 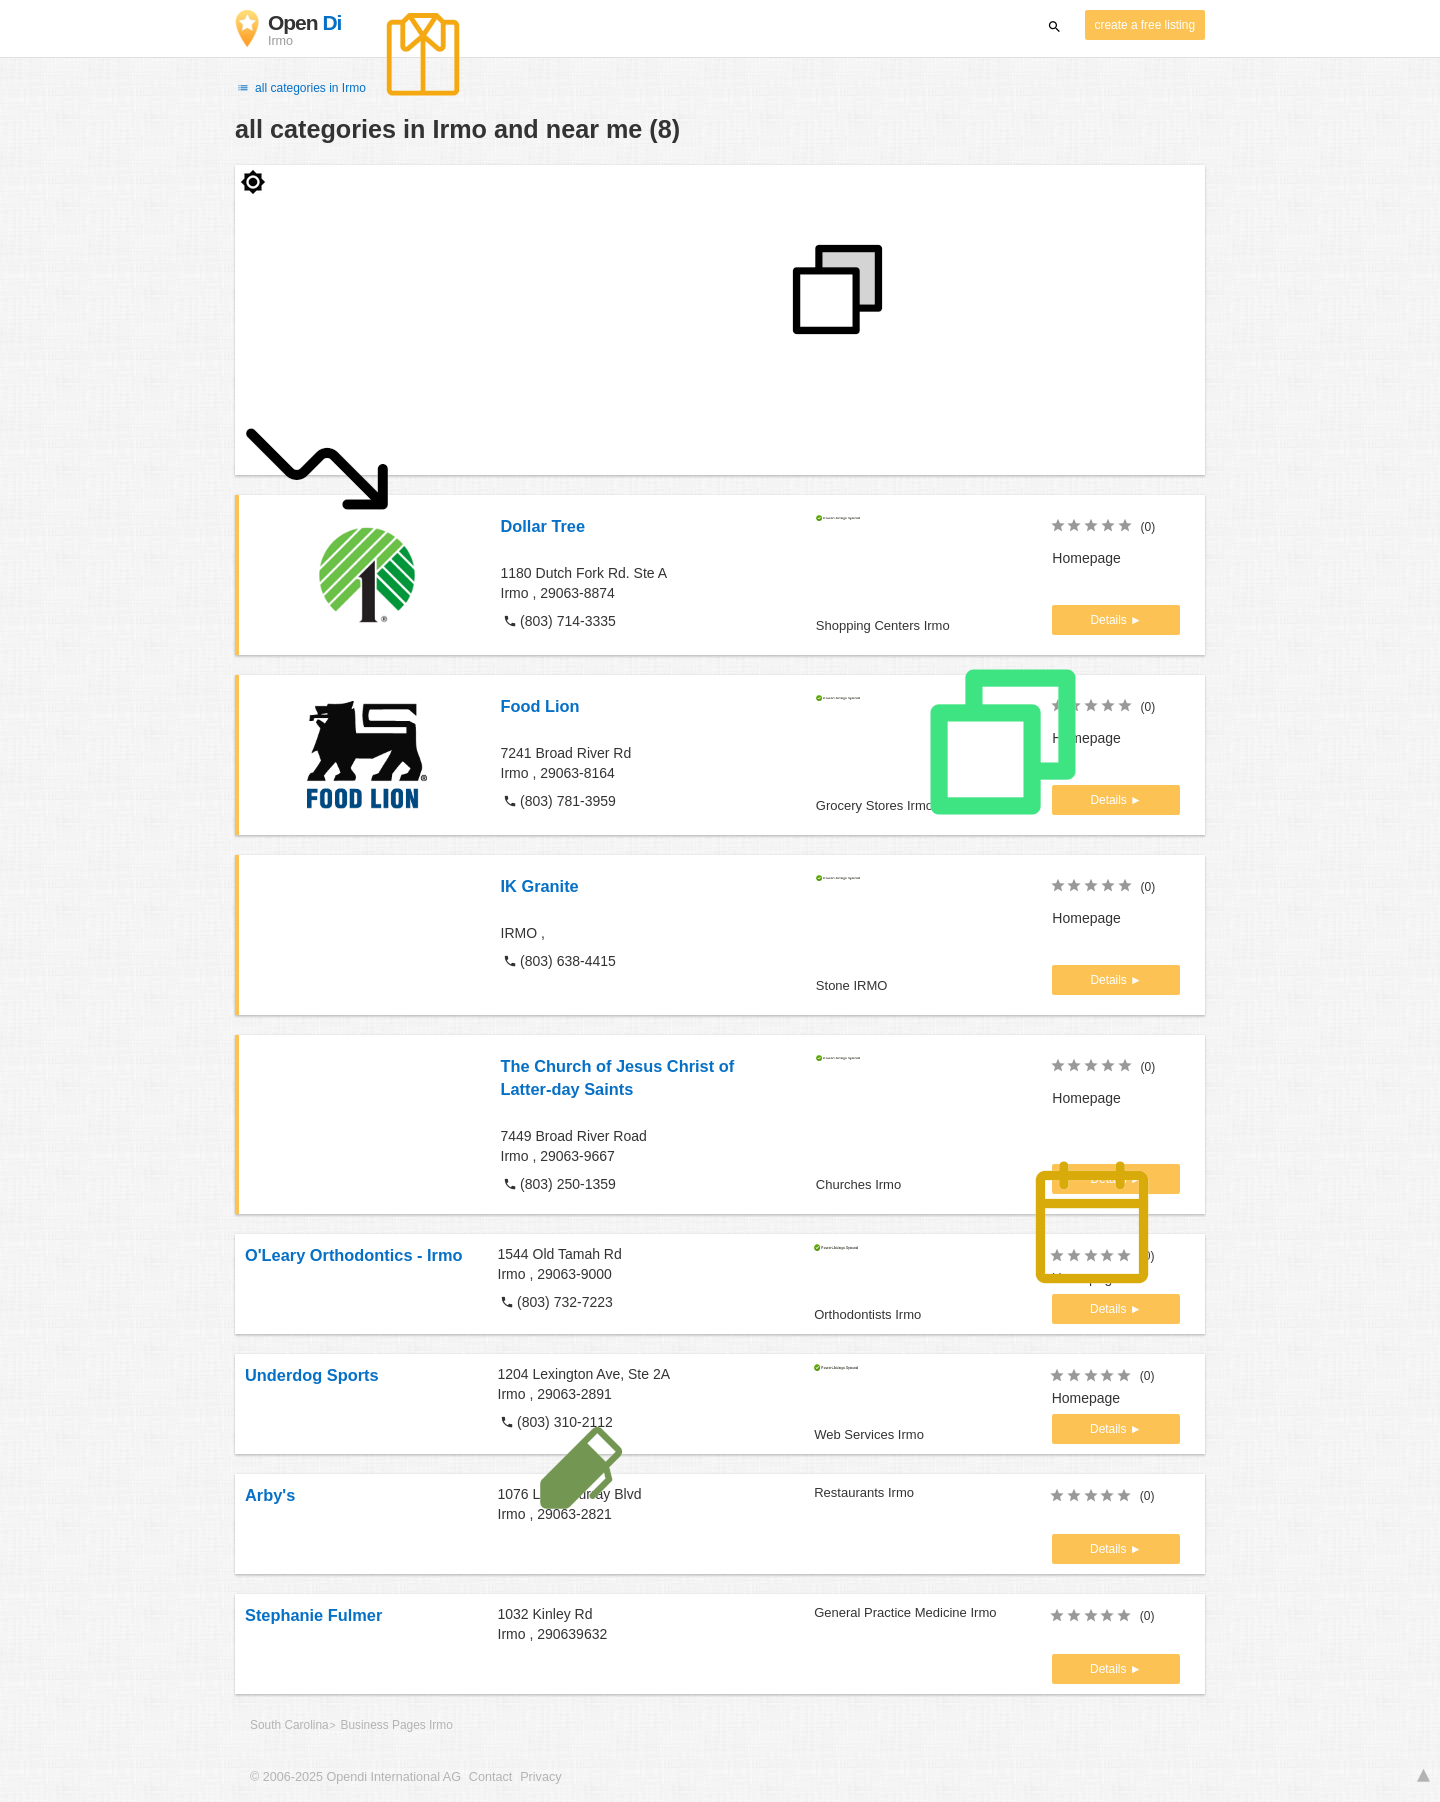 I want to click on view or open calendar, so click(x=1092, y=1227).